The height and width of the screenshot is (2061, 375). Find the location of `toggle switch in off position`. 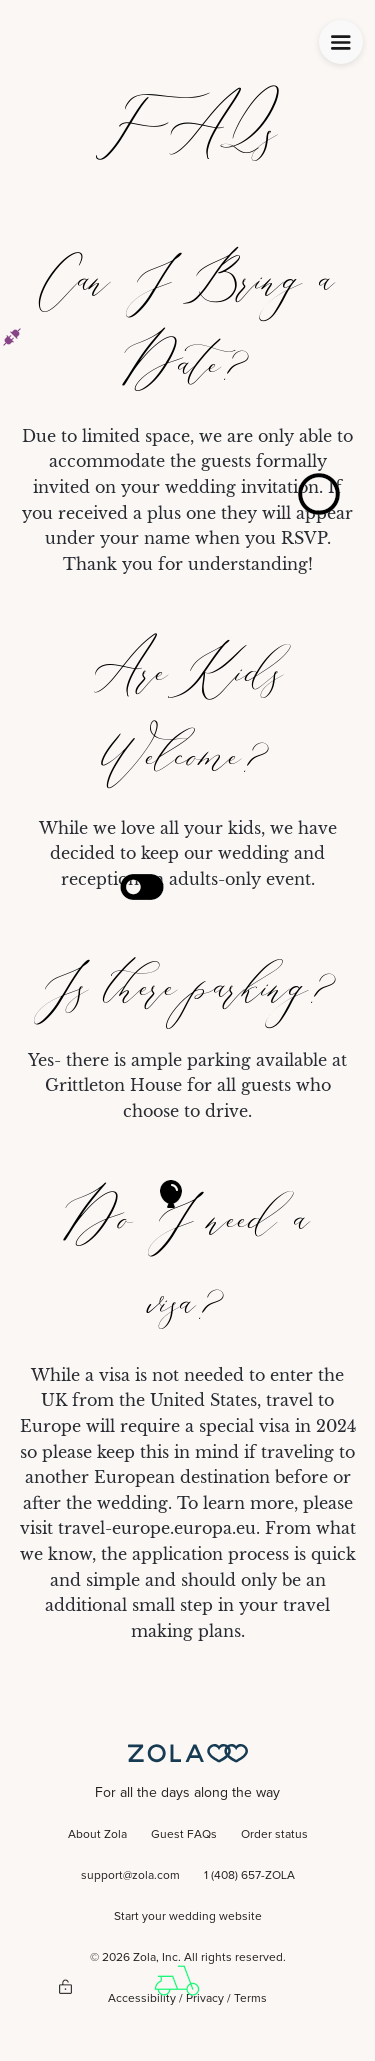

toggle switch in off position is located at coordinates (142, 887).